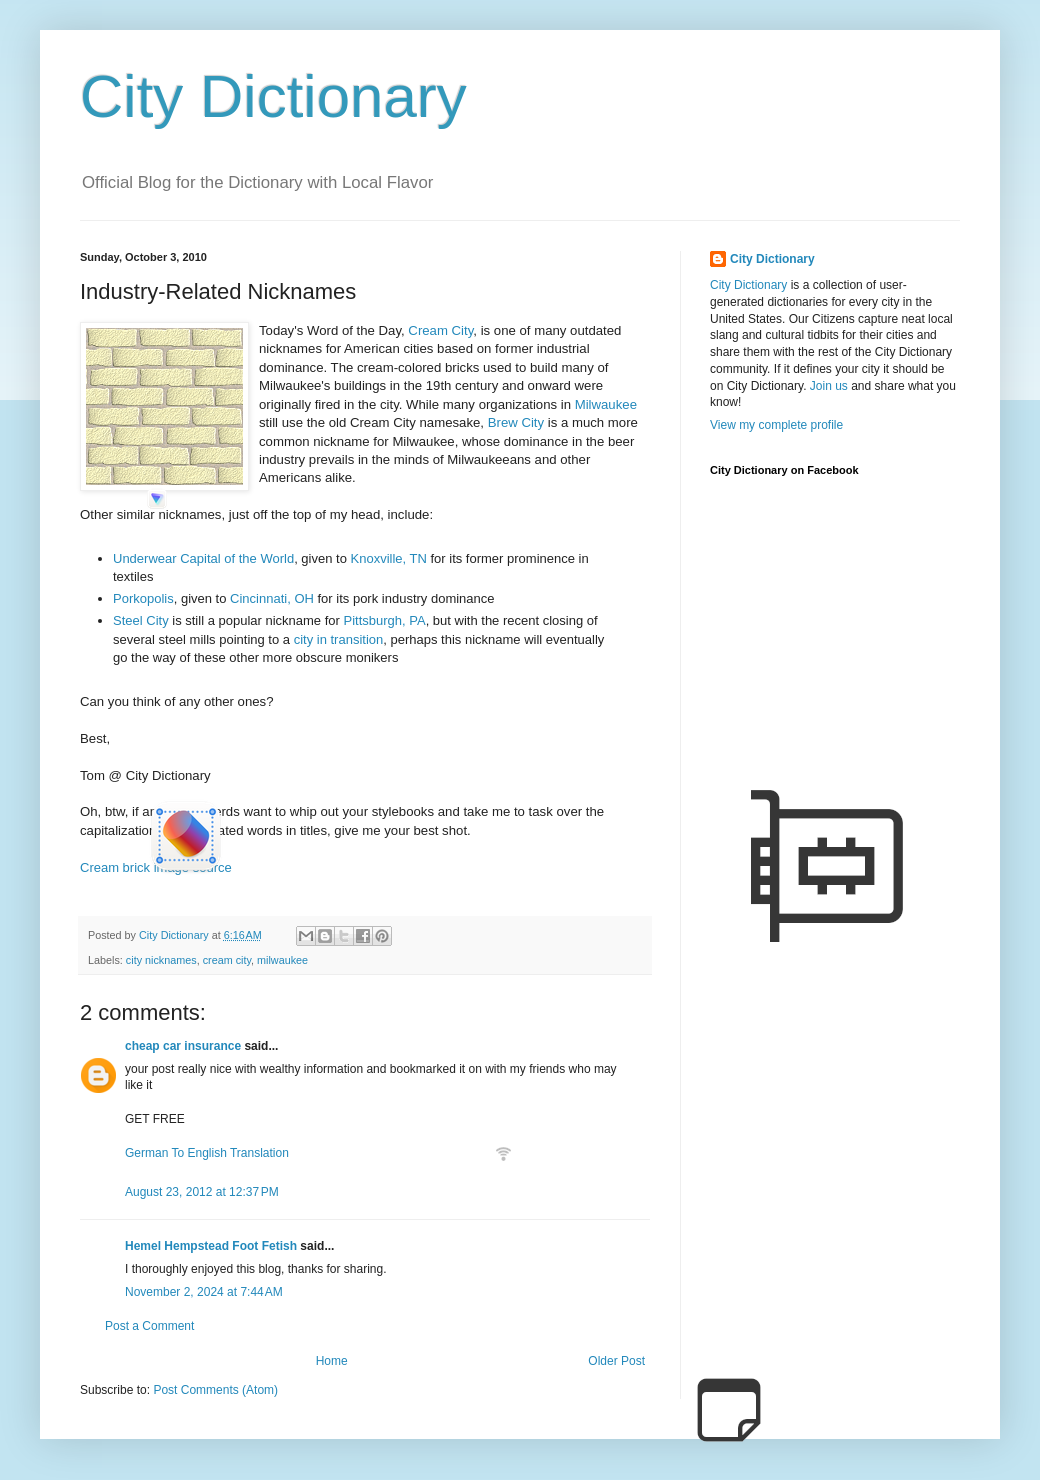 The image size is (1040, 1480). Describe the element at coordinates (186, 836) in the screenshot. I see `open exhibit app for 3d model viewing` at that location.